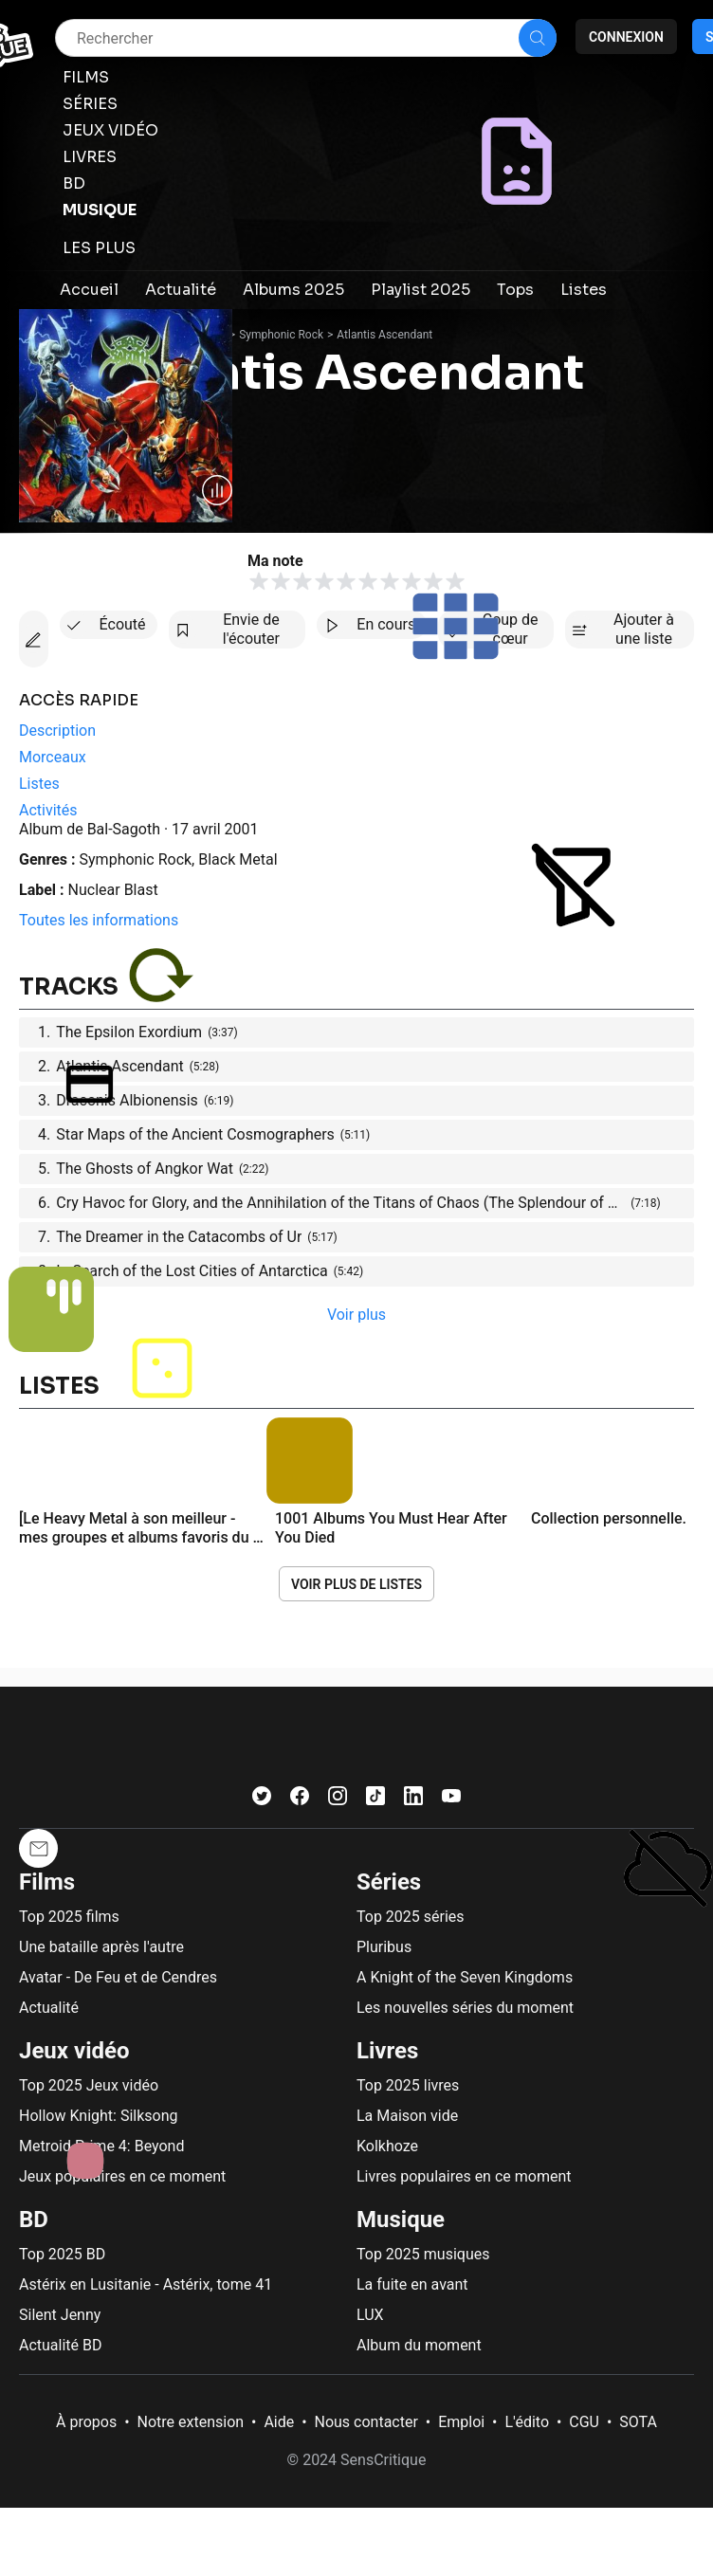  Describe the element at coordinates (517, 161) in the screenshot. I see `file not found or missing document` at that location.